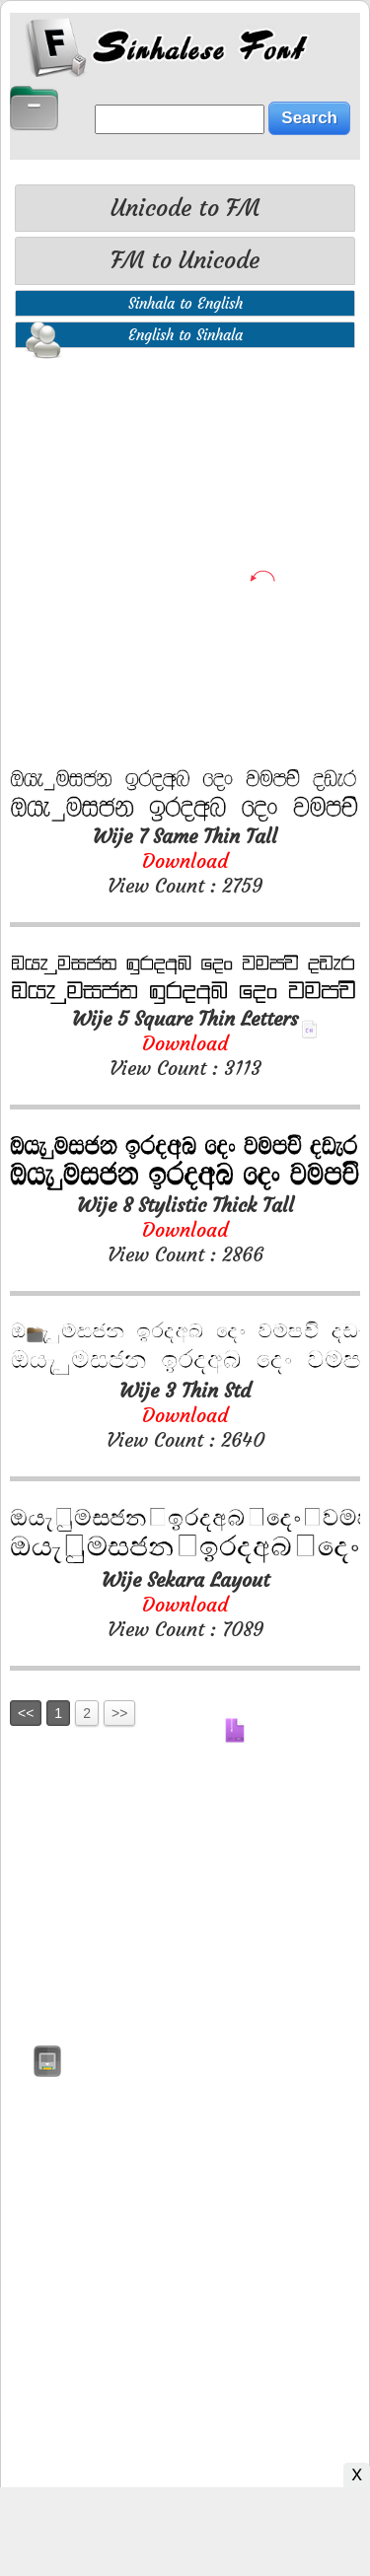 This screenshot has width=370, height=2576. What do you see at coordinates (309, 1029) in the screenshot?
I see `a C# source code file` at bounding box center [309, 1029].